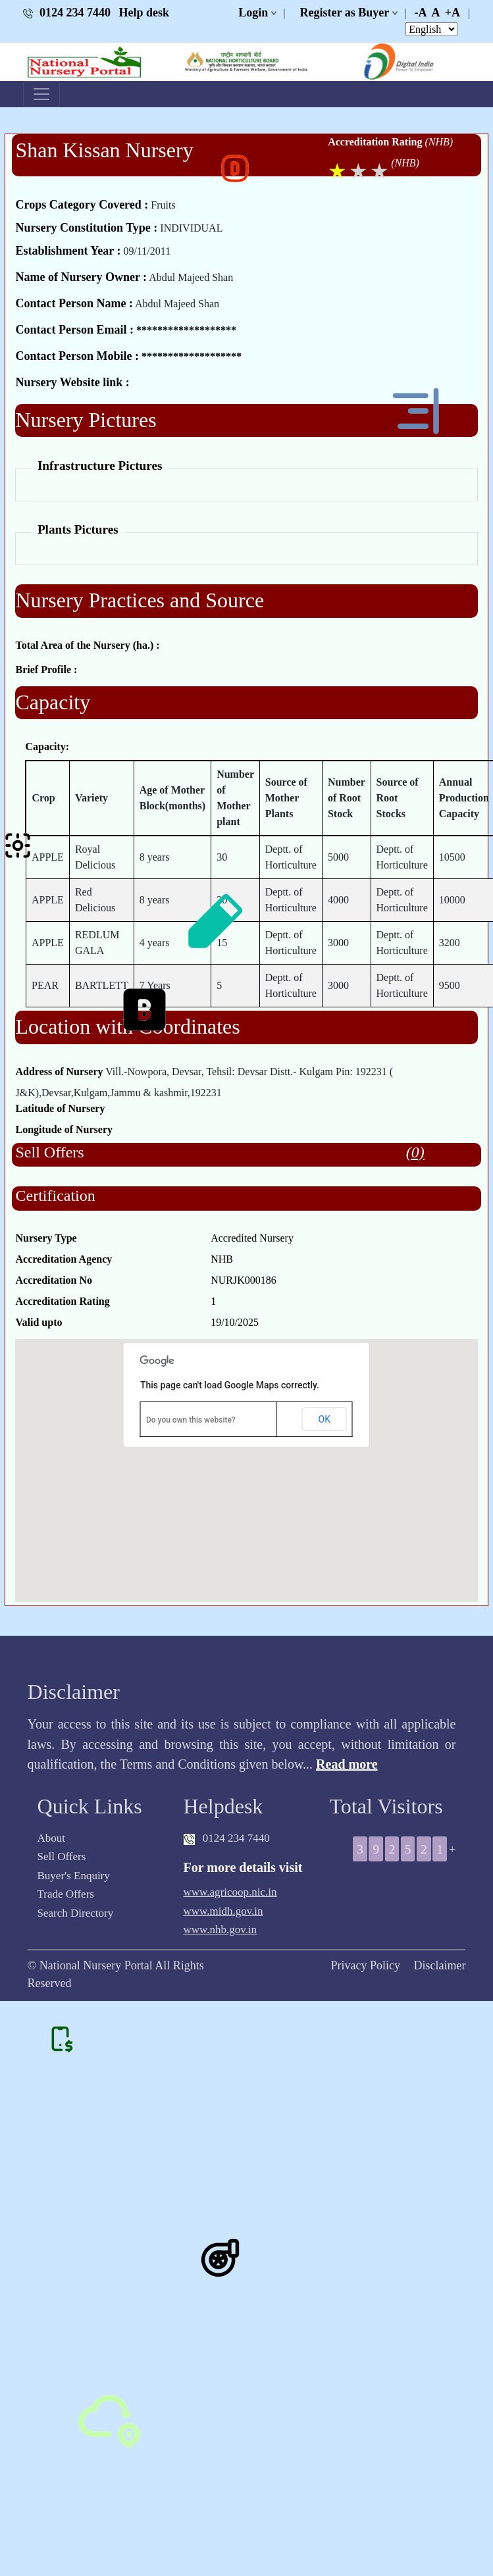 Image resolution: width=493 pixels, height=2576 pixels. I want to click on edit content or text, so click(214, 922).